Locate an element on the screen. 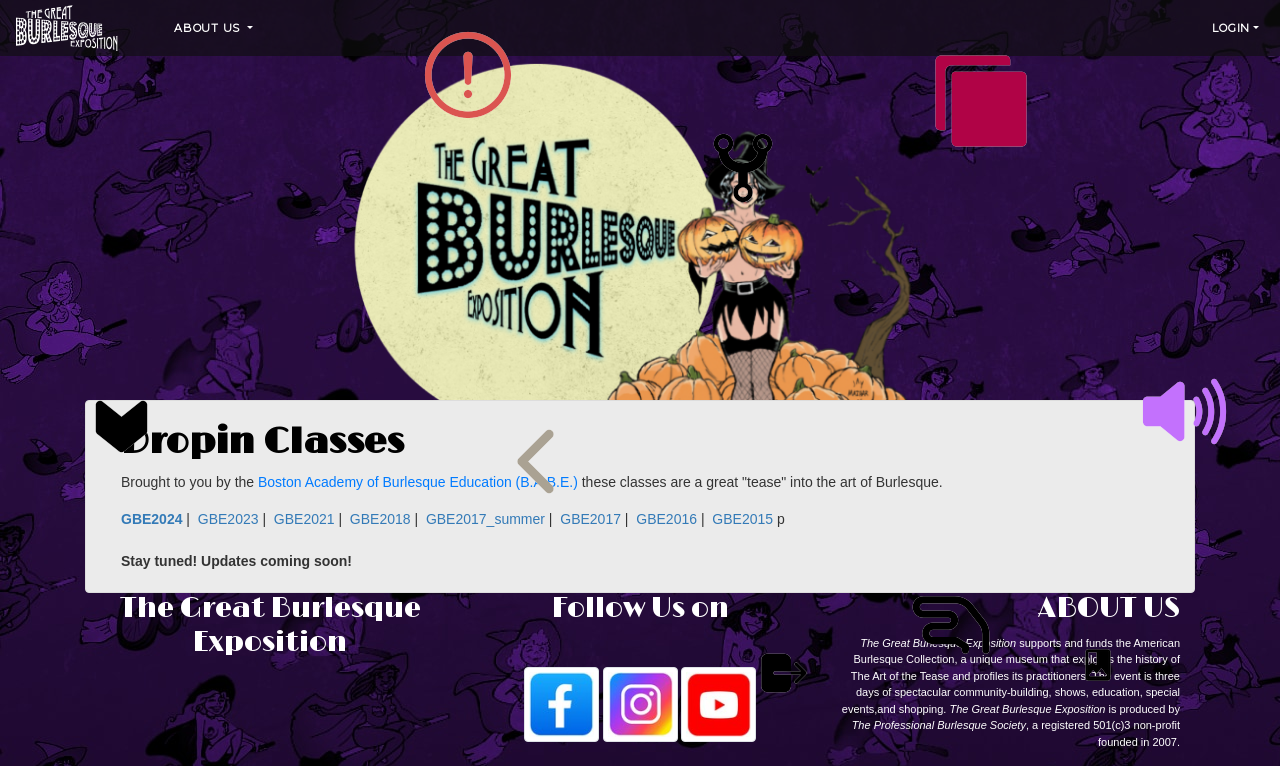  indicates a warning or alert that needs attention is located at coordinates (468, 75).